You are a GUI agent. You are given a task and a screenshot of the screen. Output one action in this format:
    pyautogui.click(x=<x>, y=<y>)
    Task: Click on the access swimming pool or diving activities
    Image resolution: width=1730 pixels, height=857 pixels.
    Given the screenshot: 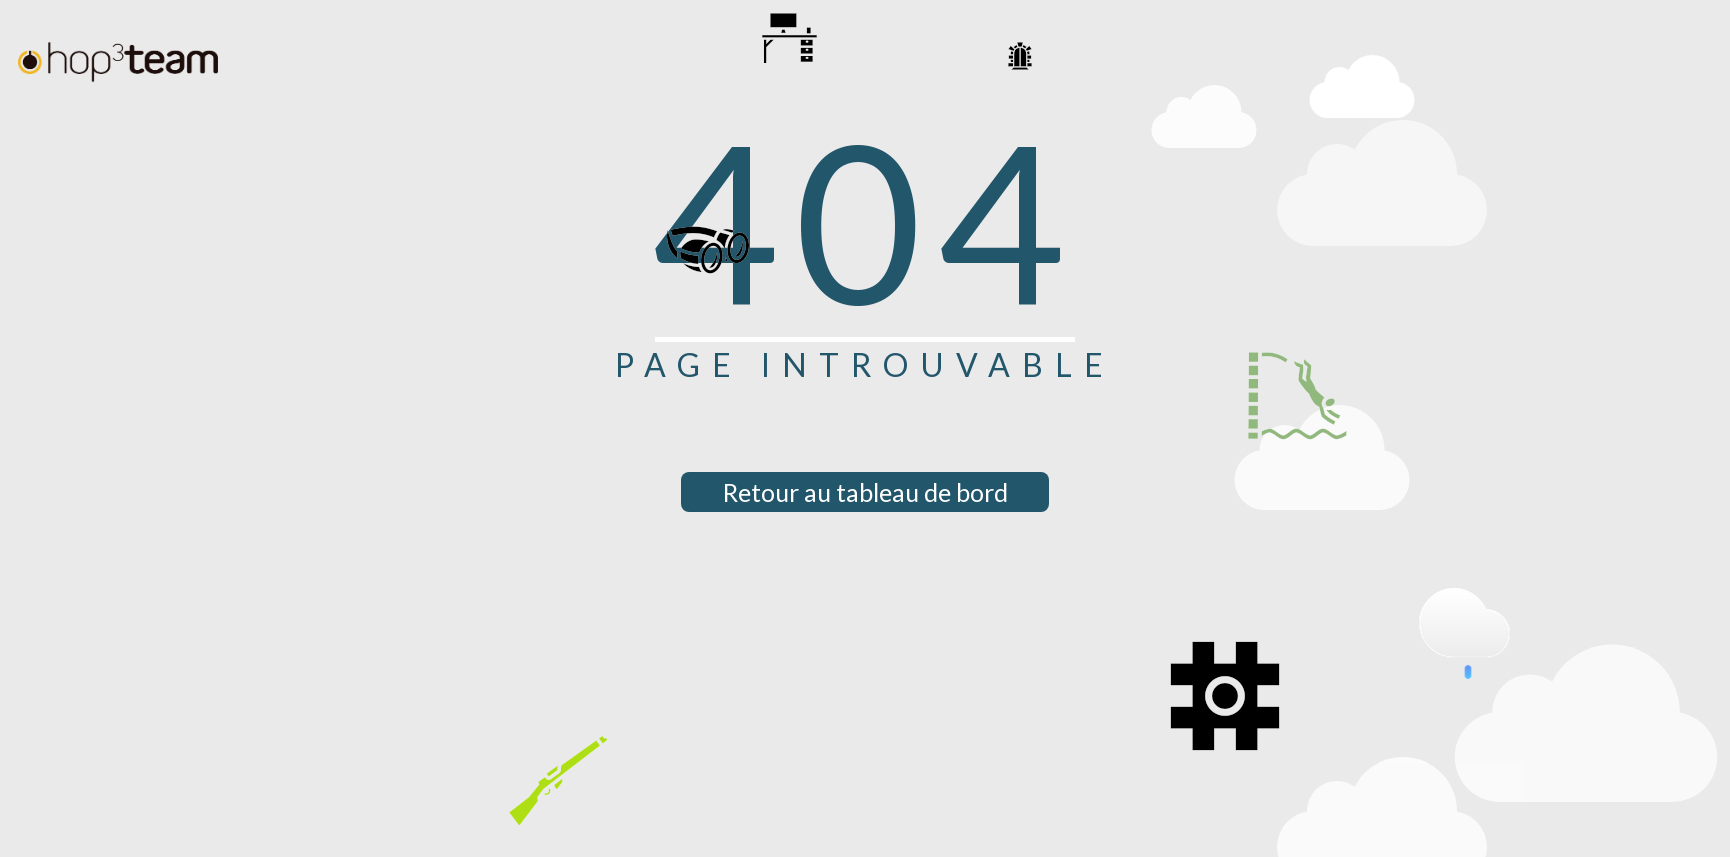 What is the action you would take?
    pyautogui.click(x=1296, y=390)
    